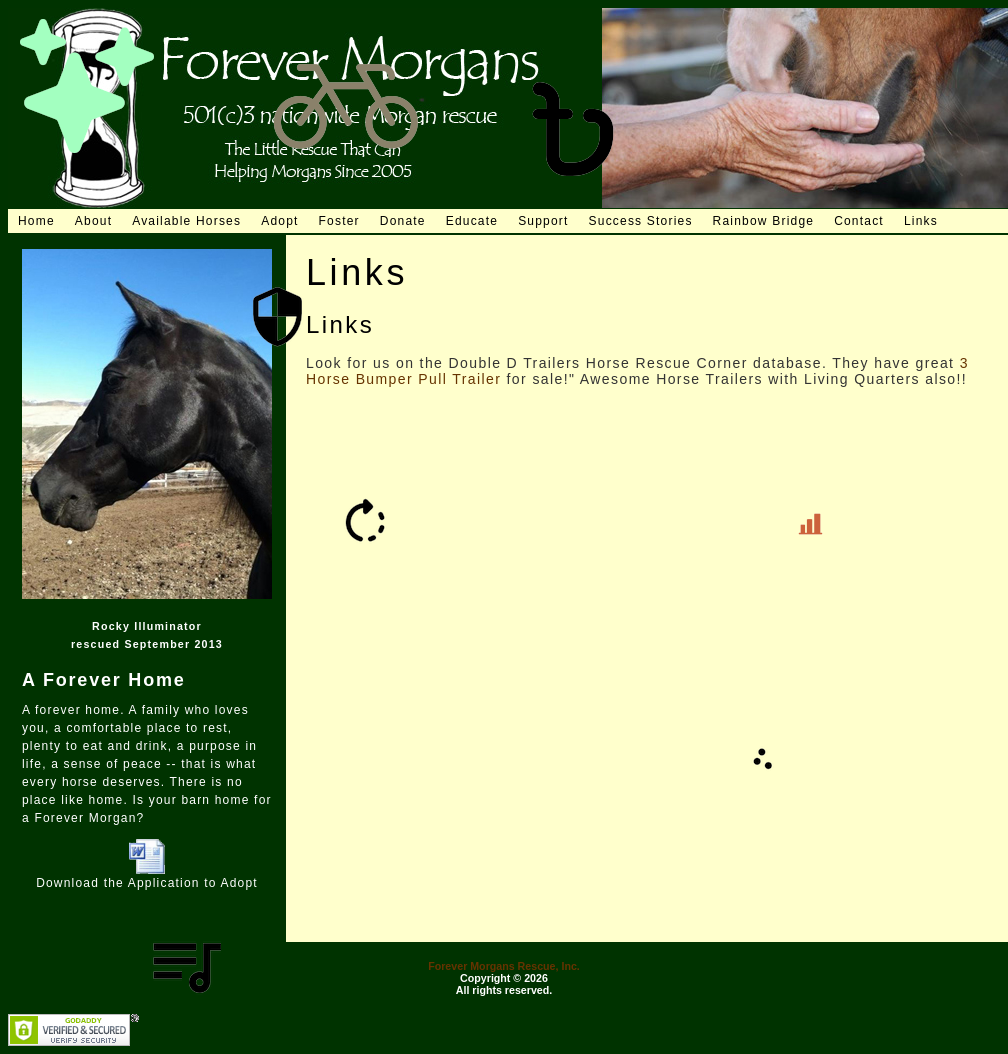  I want to click on view data as a scatter plot chart, so click(763, 759).